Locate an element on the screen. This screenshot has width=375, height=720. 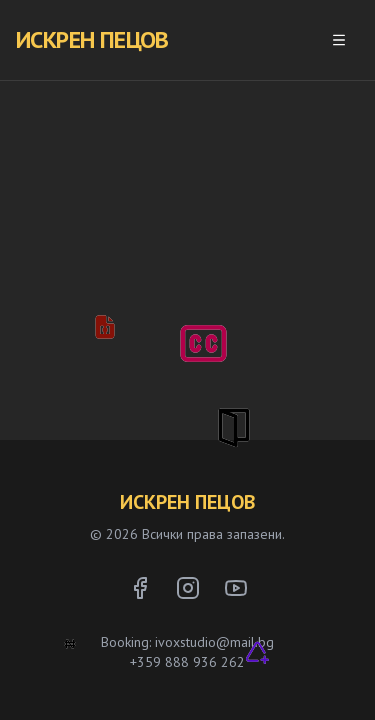
enable closed captions is located at coordinates (203, 343).